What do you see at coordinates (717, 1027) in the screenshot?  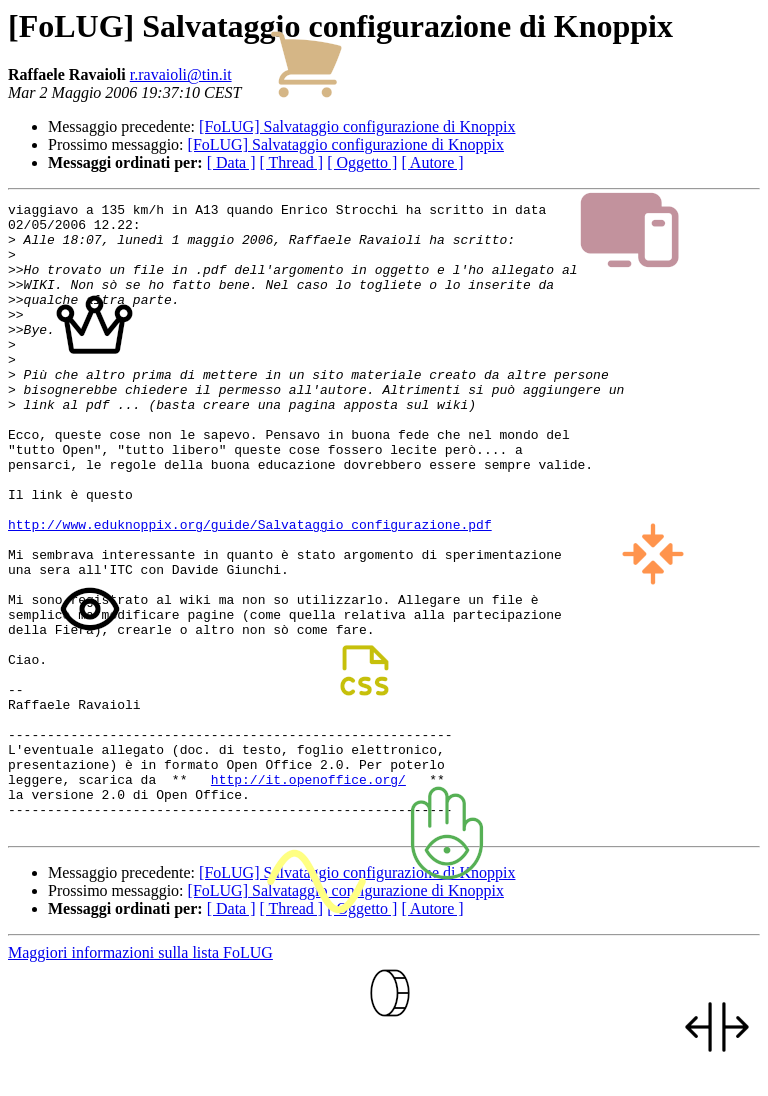 I see `split view horizontally` at bounding box center [717, 1027].